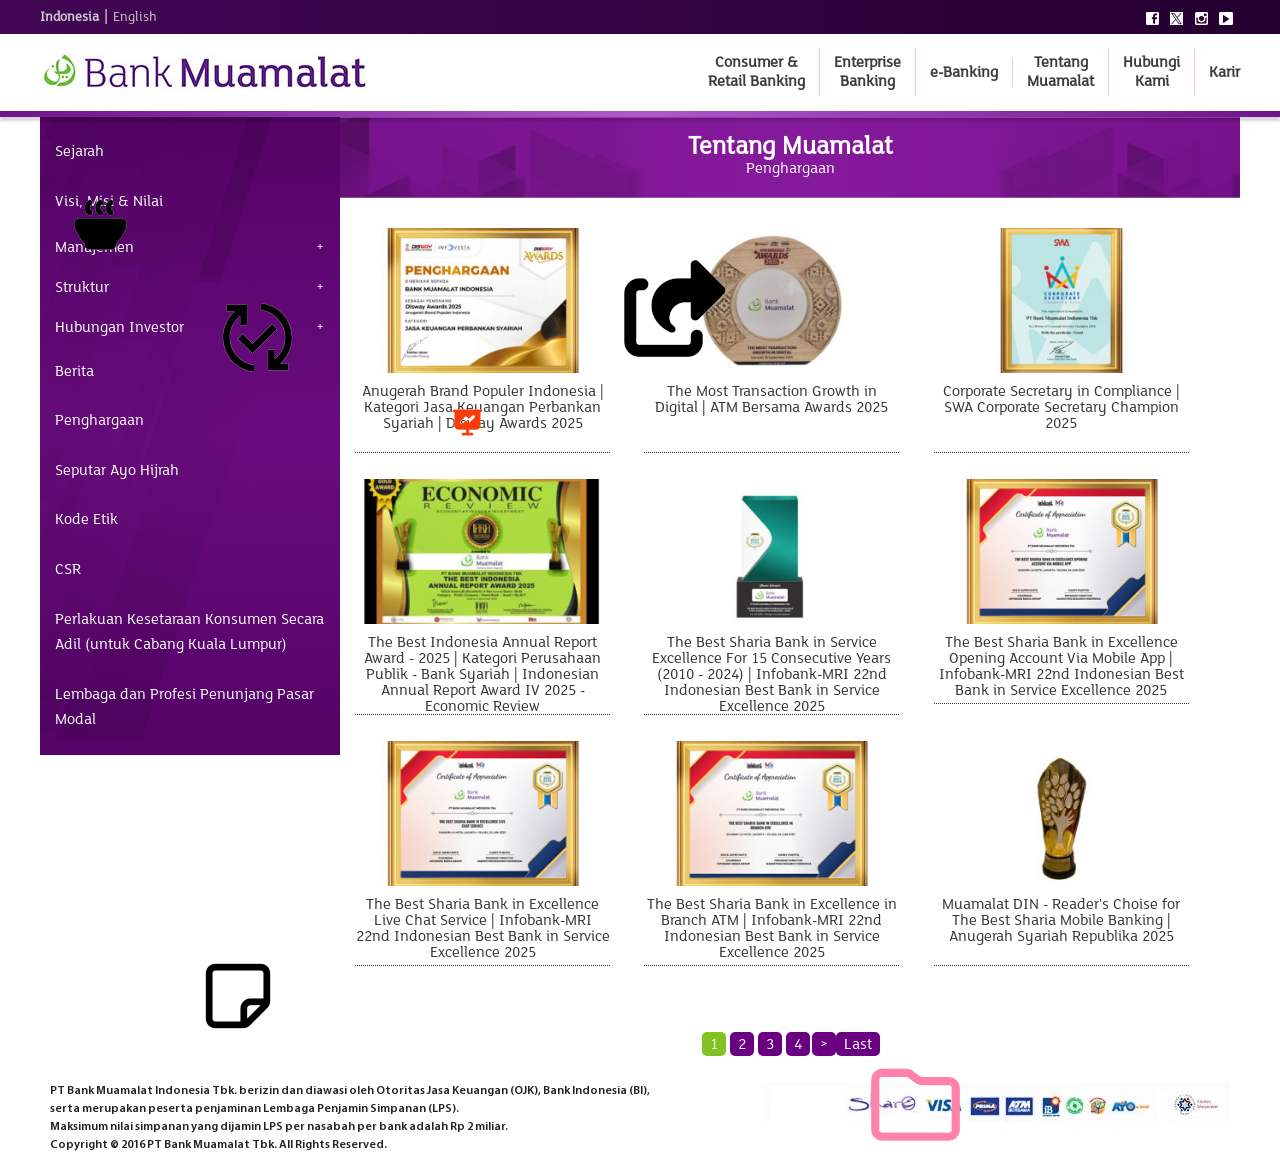 This screenshot has width=1280, height=1164. I want to click on create a new sticky note, so click(238, 996).